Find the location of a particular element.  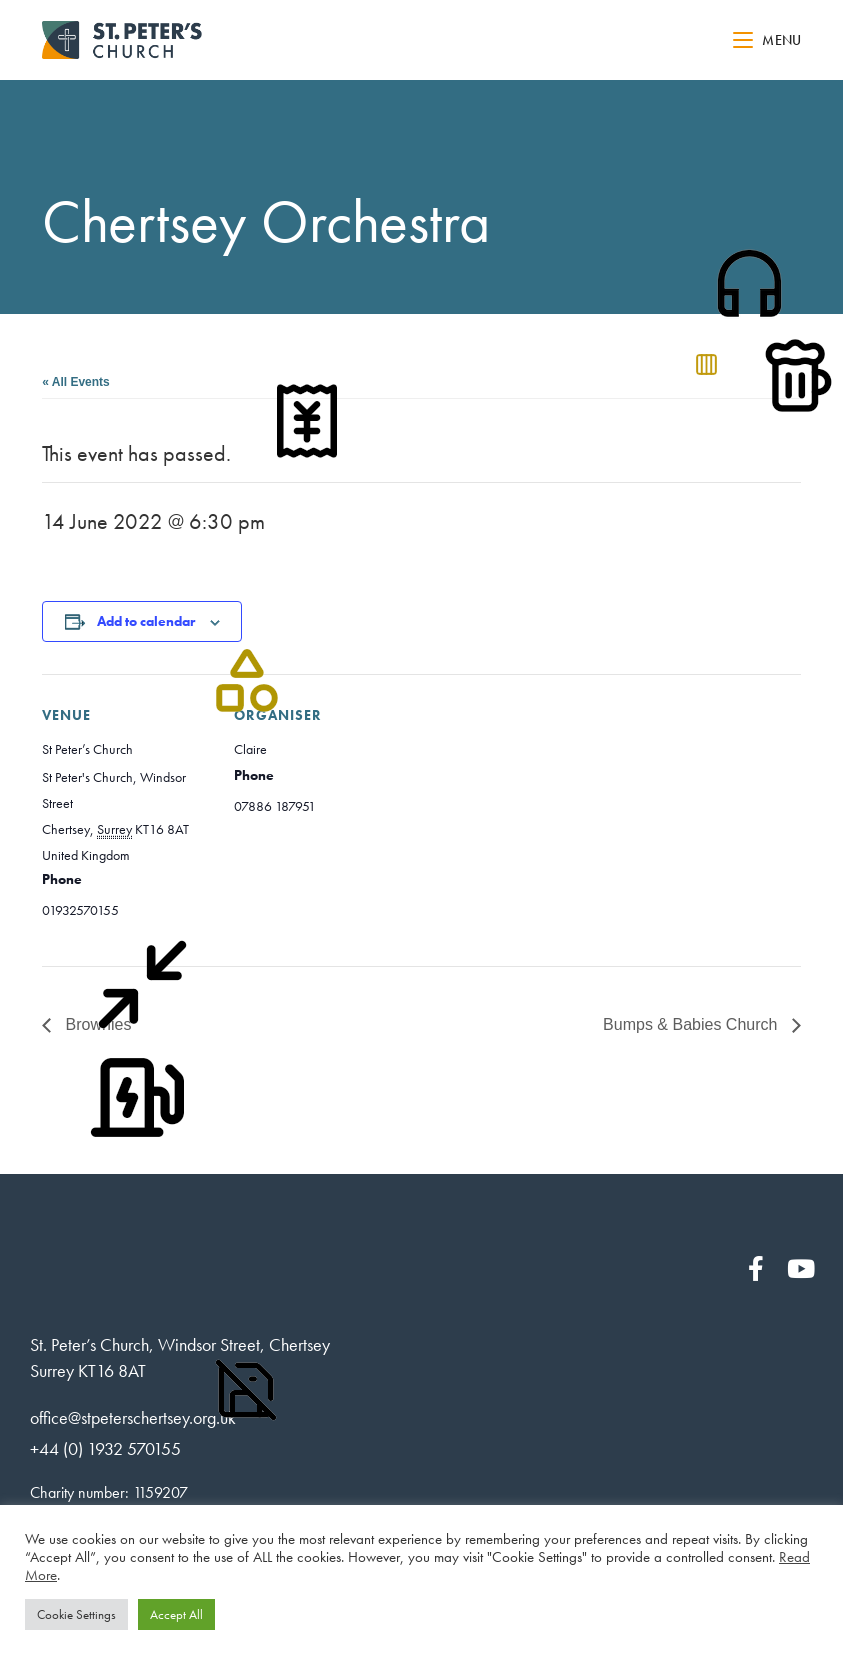

access shape tools or drawing options is located at coordinates (247, 681).